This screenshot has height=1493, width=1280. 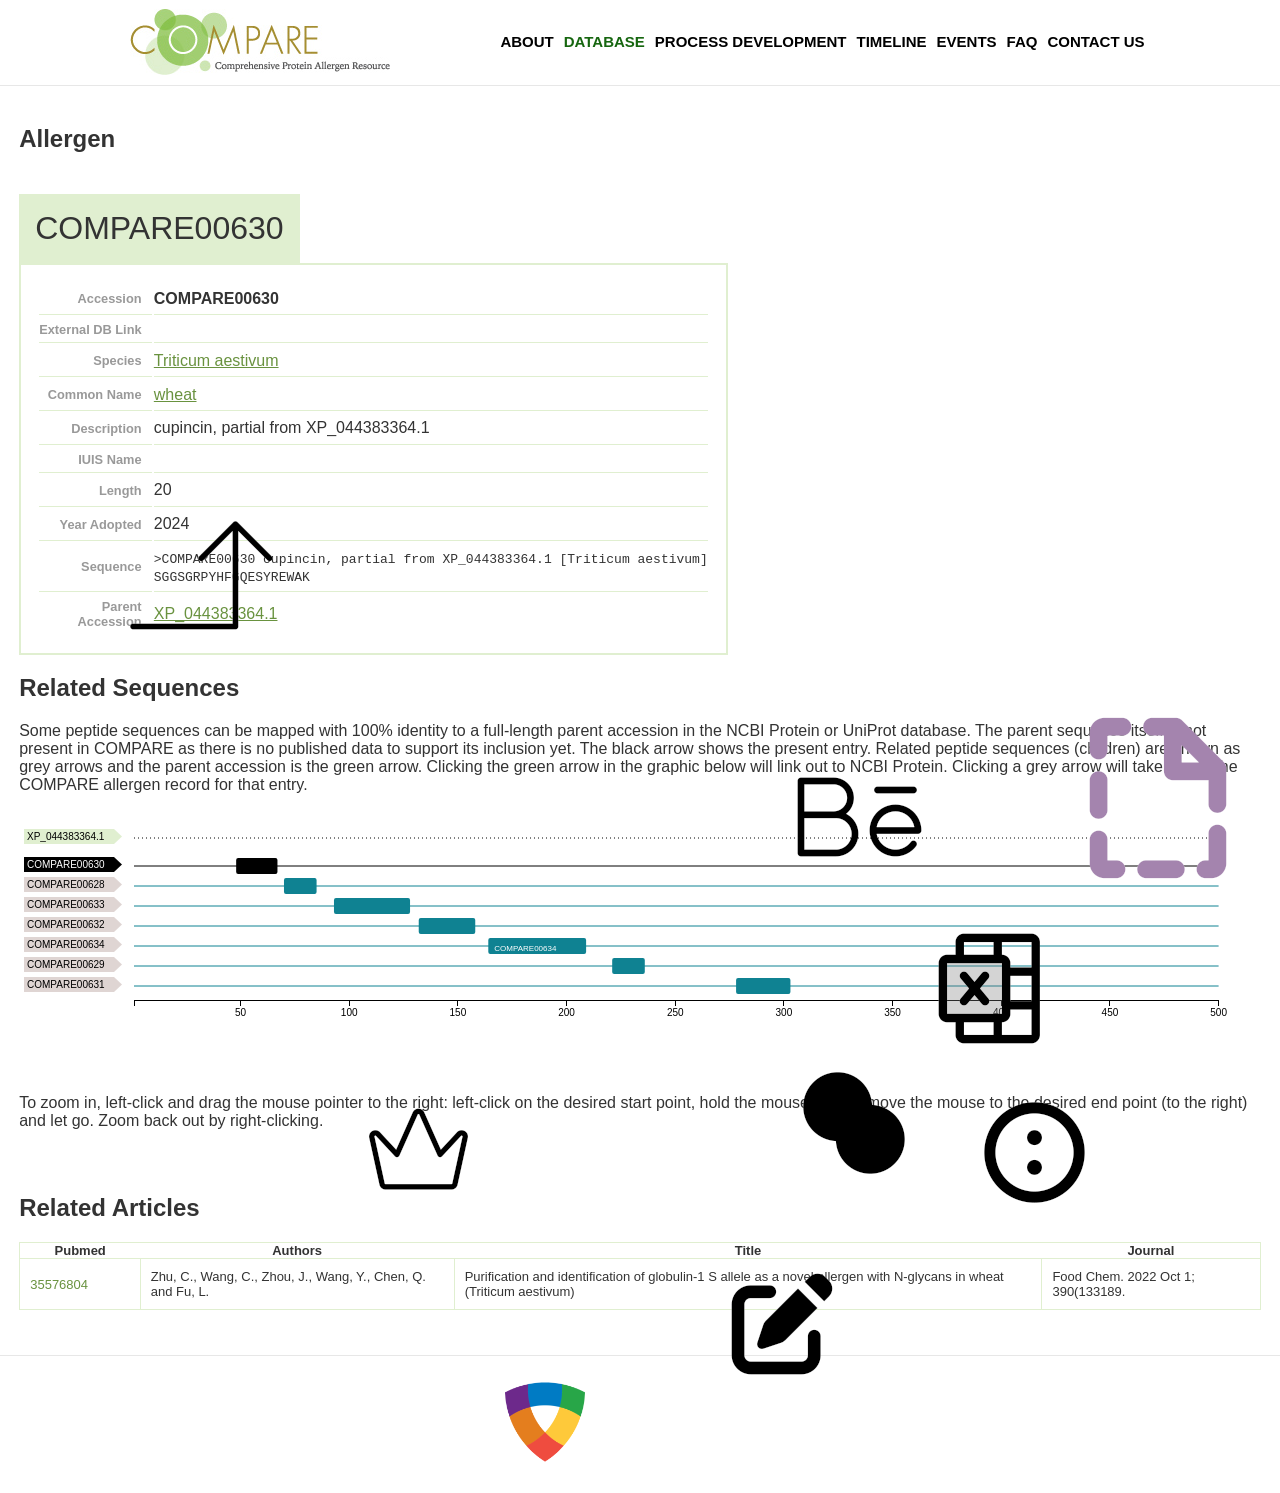 I want to click on open more options menu, so click(x=1034, y=1152).